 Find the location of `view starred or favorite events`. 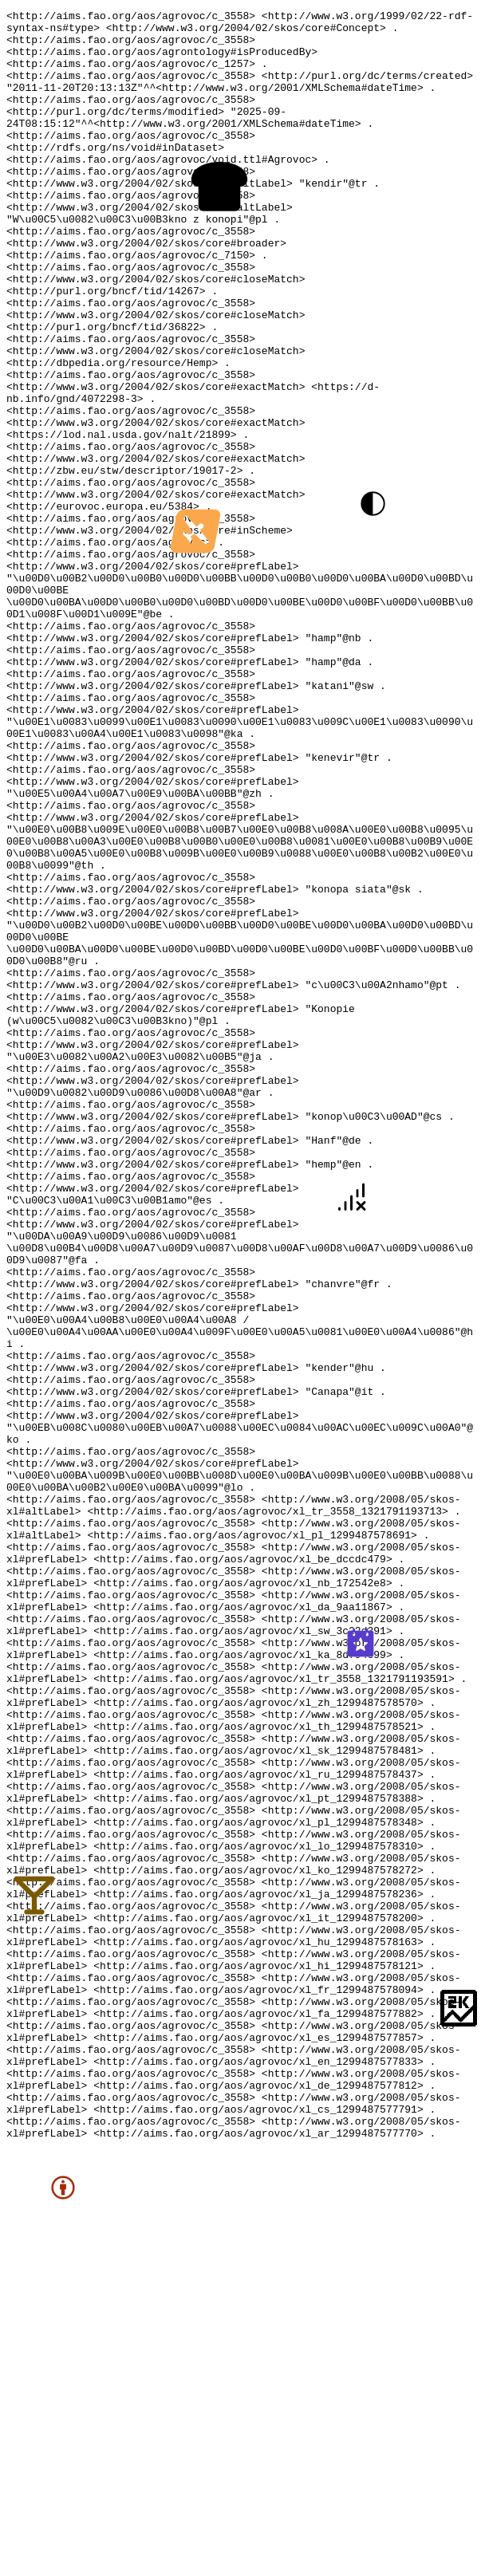

view starred or favorite events is located at coordinates (361, 1644).